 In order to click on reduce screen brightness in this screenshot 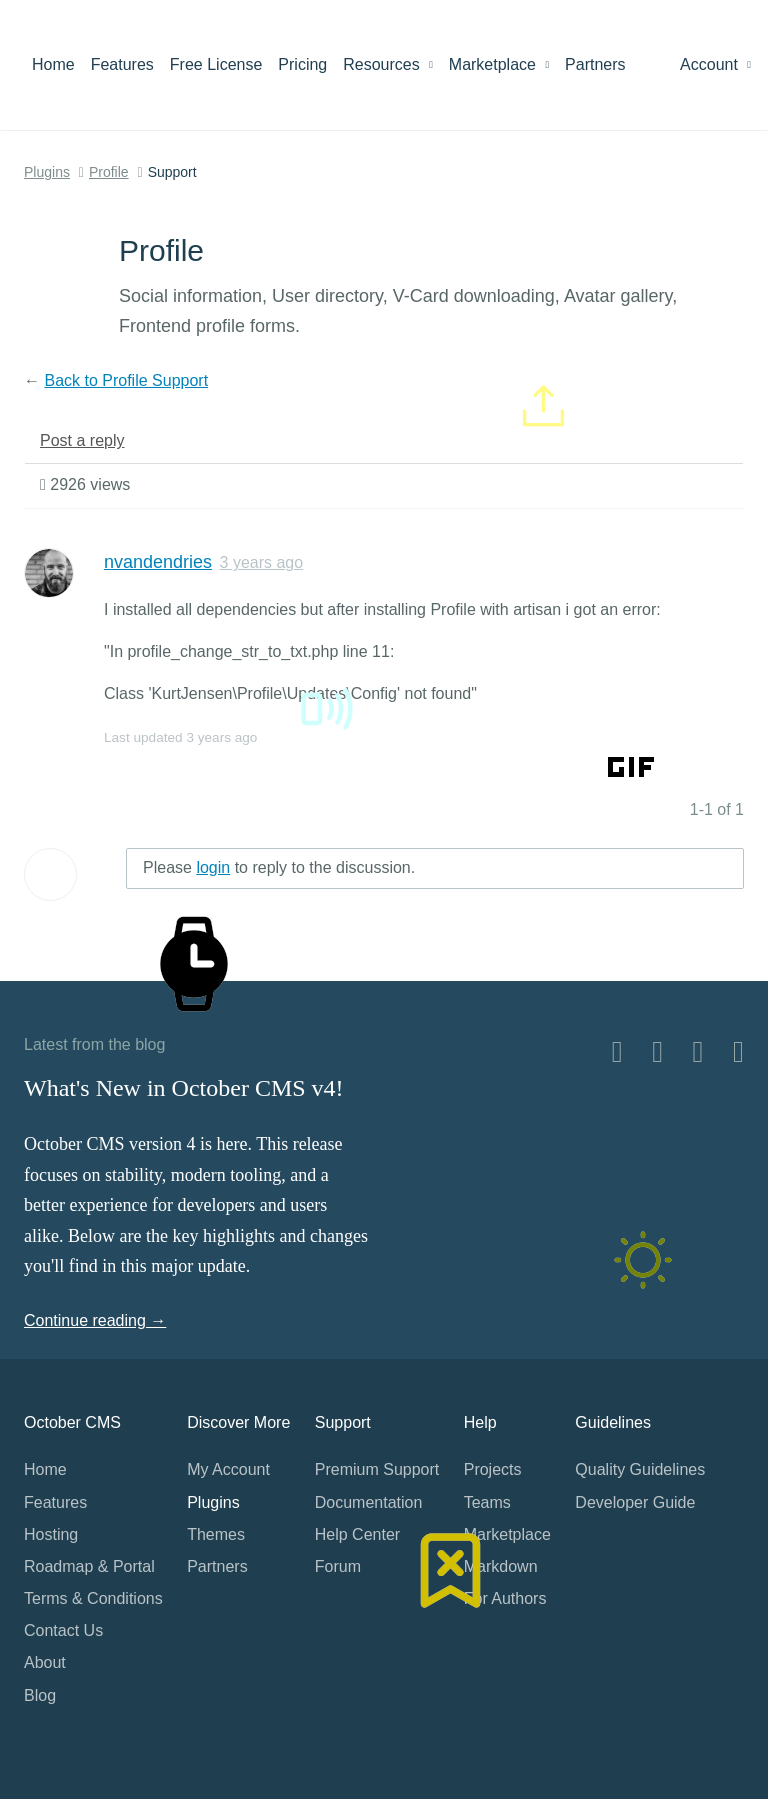, I will do `click(643, 1260)`.